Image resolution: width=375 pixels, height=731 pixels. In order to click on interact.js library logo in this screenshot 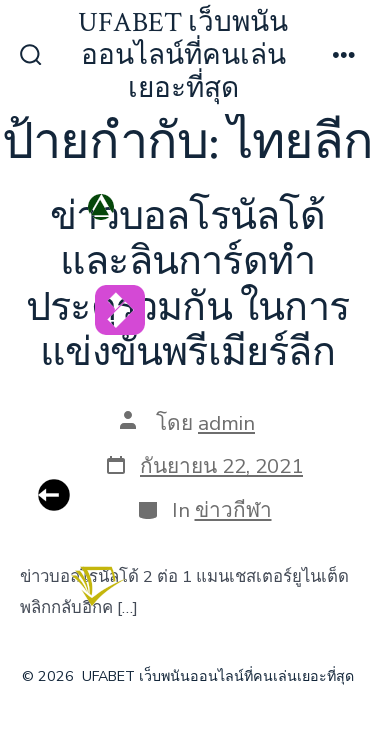, I will do `click(101, 207)`.